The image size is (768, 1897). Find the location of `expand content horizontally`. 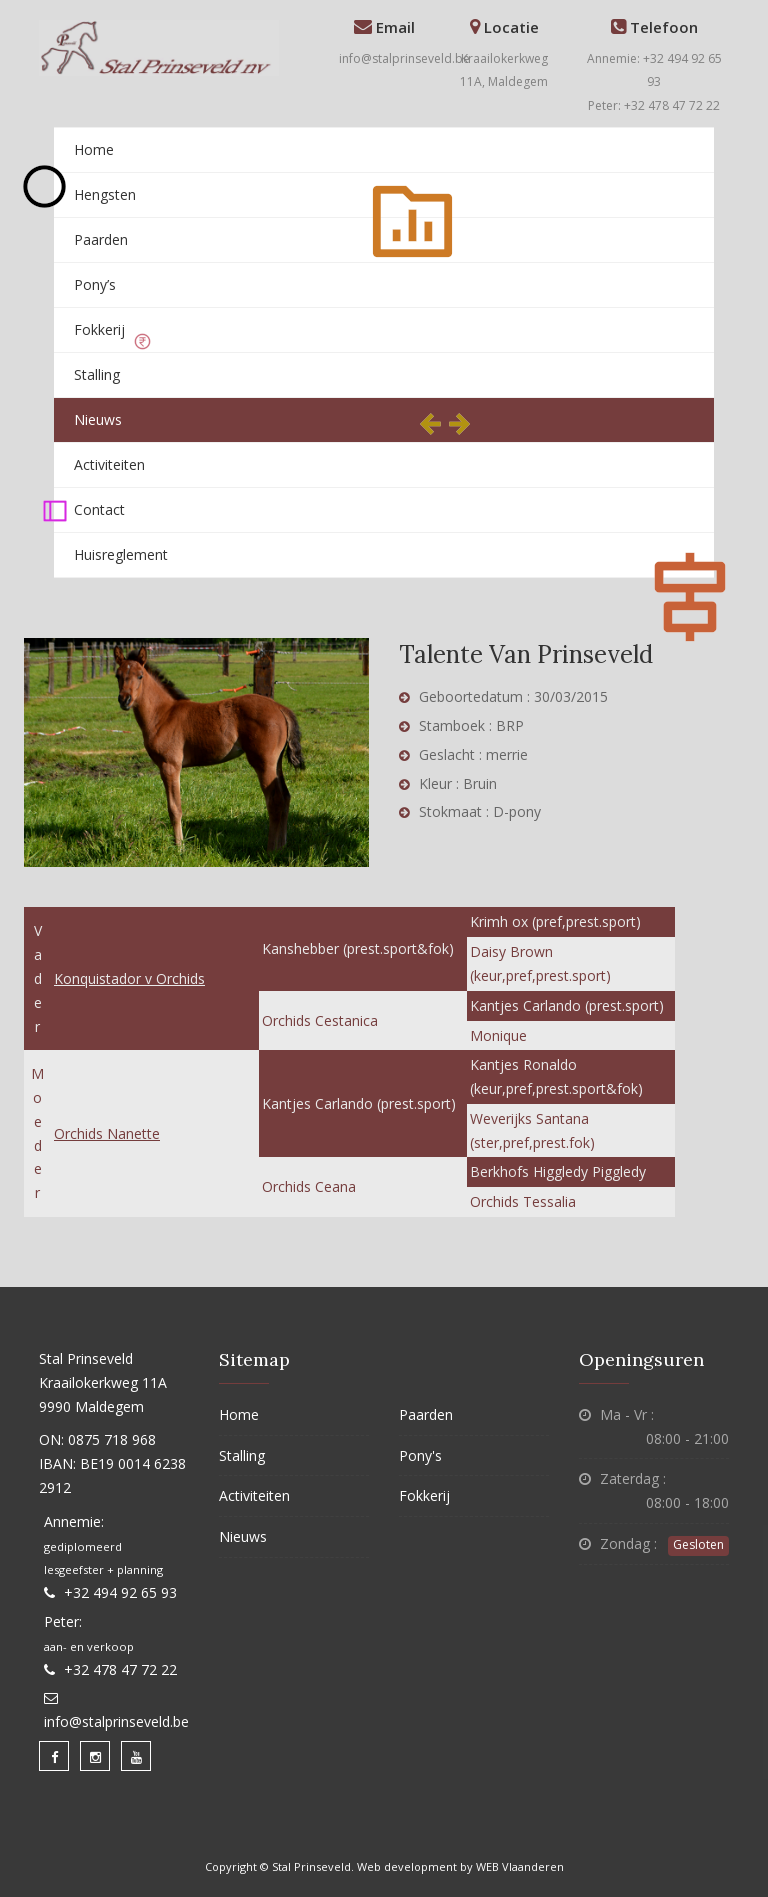

expand content horizontally is located at coordinates (445, 424).